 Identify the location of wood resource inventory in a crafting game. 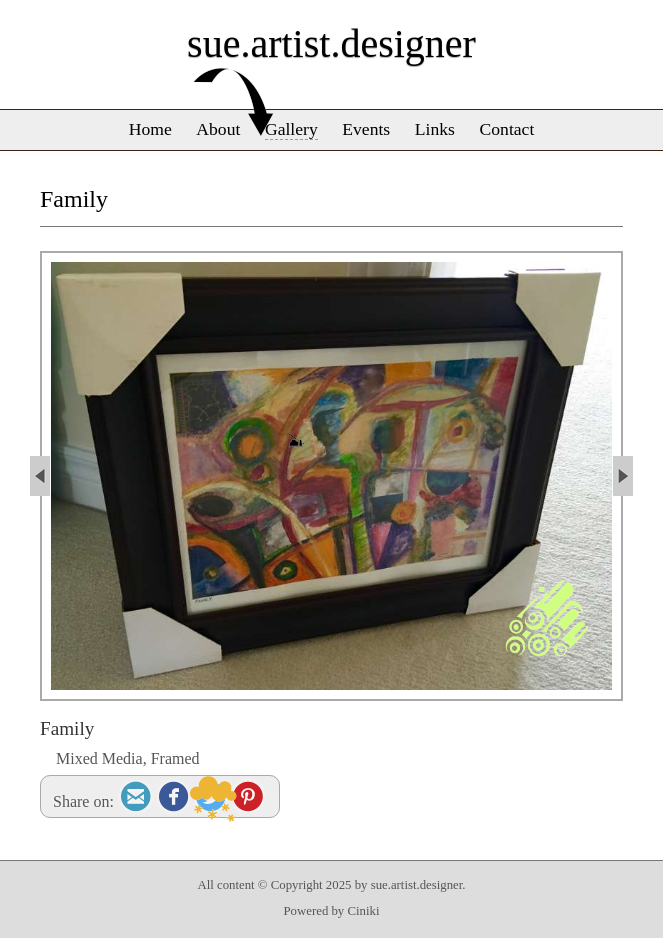
(546, 616).